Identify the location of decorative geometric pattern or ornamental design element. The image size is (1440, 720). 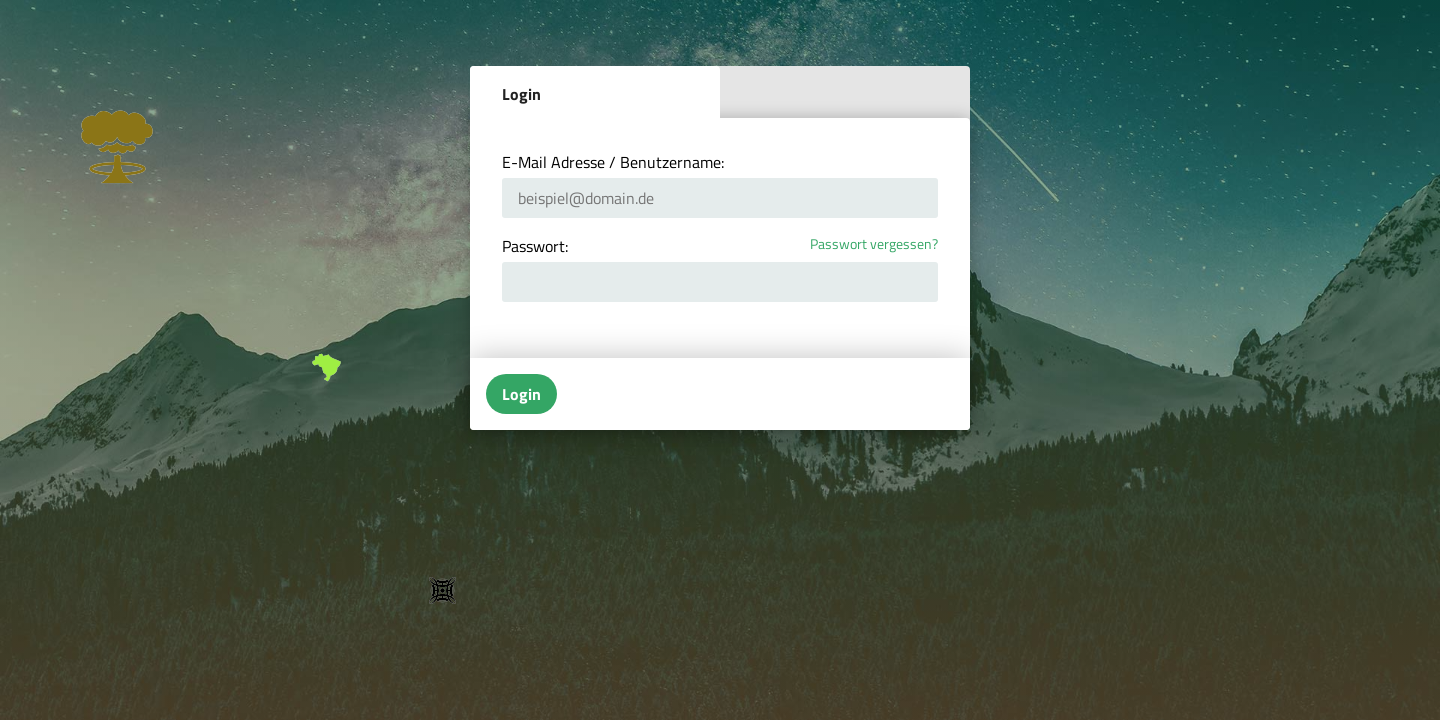
(442, 590).